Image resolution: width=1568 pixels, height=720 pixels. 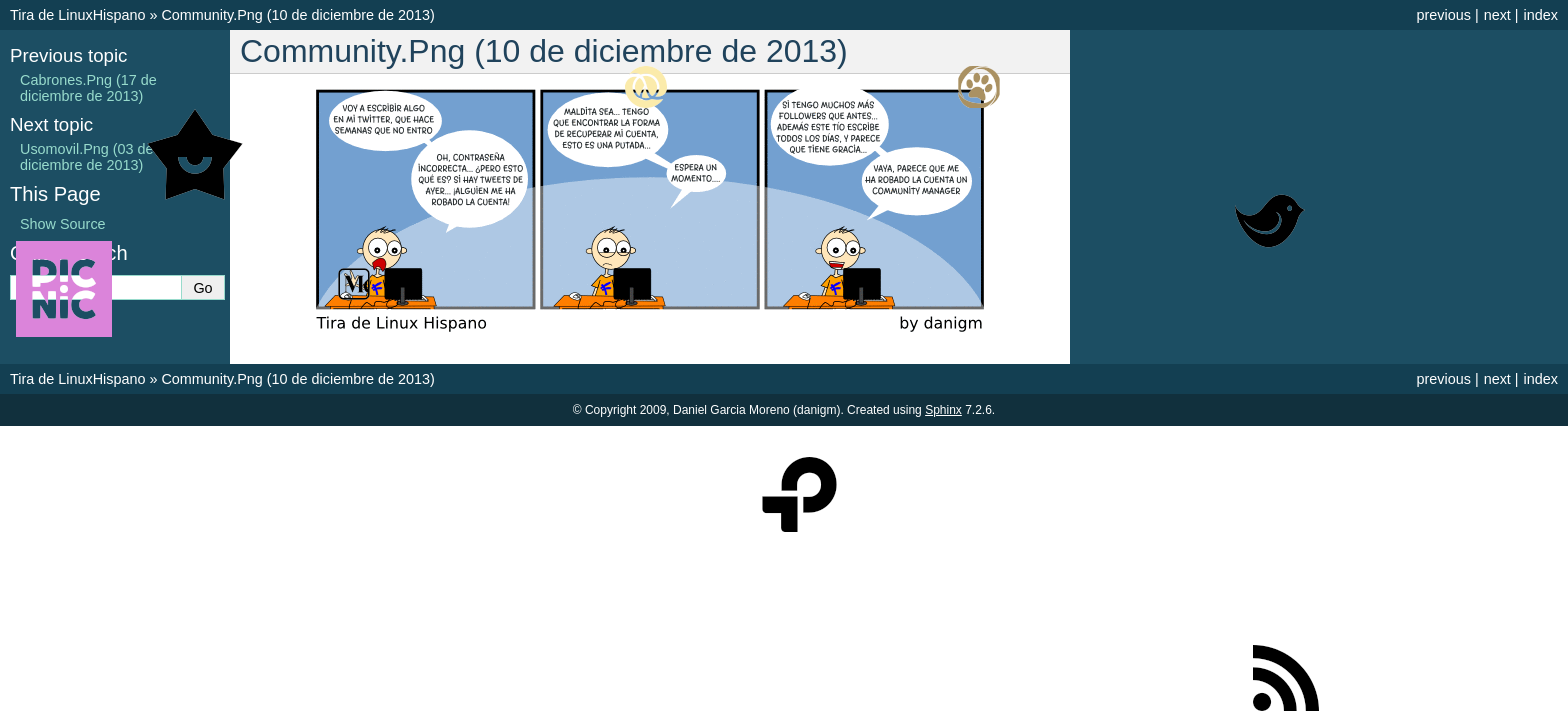 I want to click on indicates a favorite or starred item with positive feedback, so click(x=195, y=157).